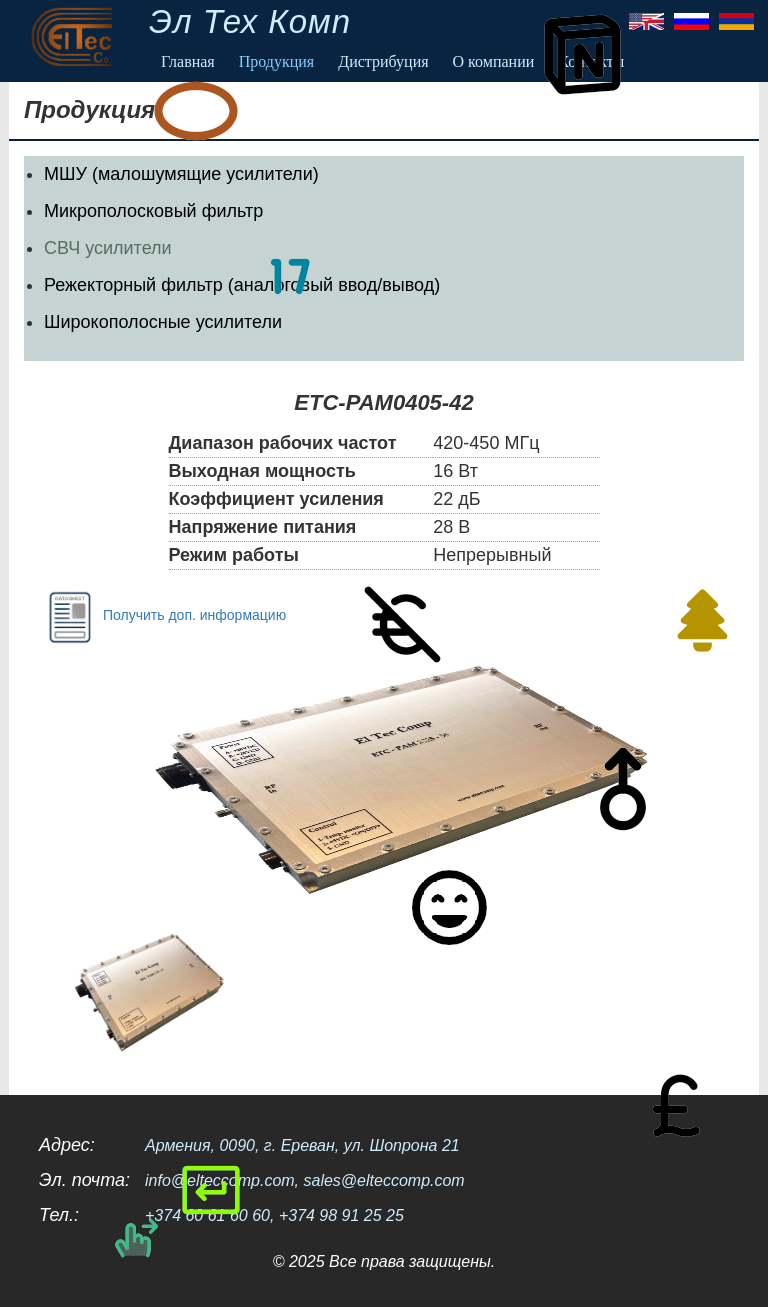 The width and height of the screenshot is (768, 1307). I want to click on press enter or return key, so click(211, 1190).